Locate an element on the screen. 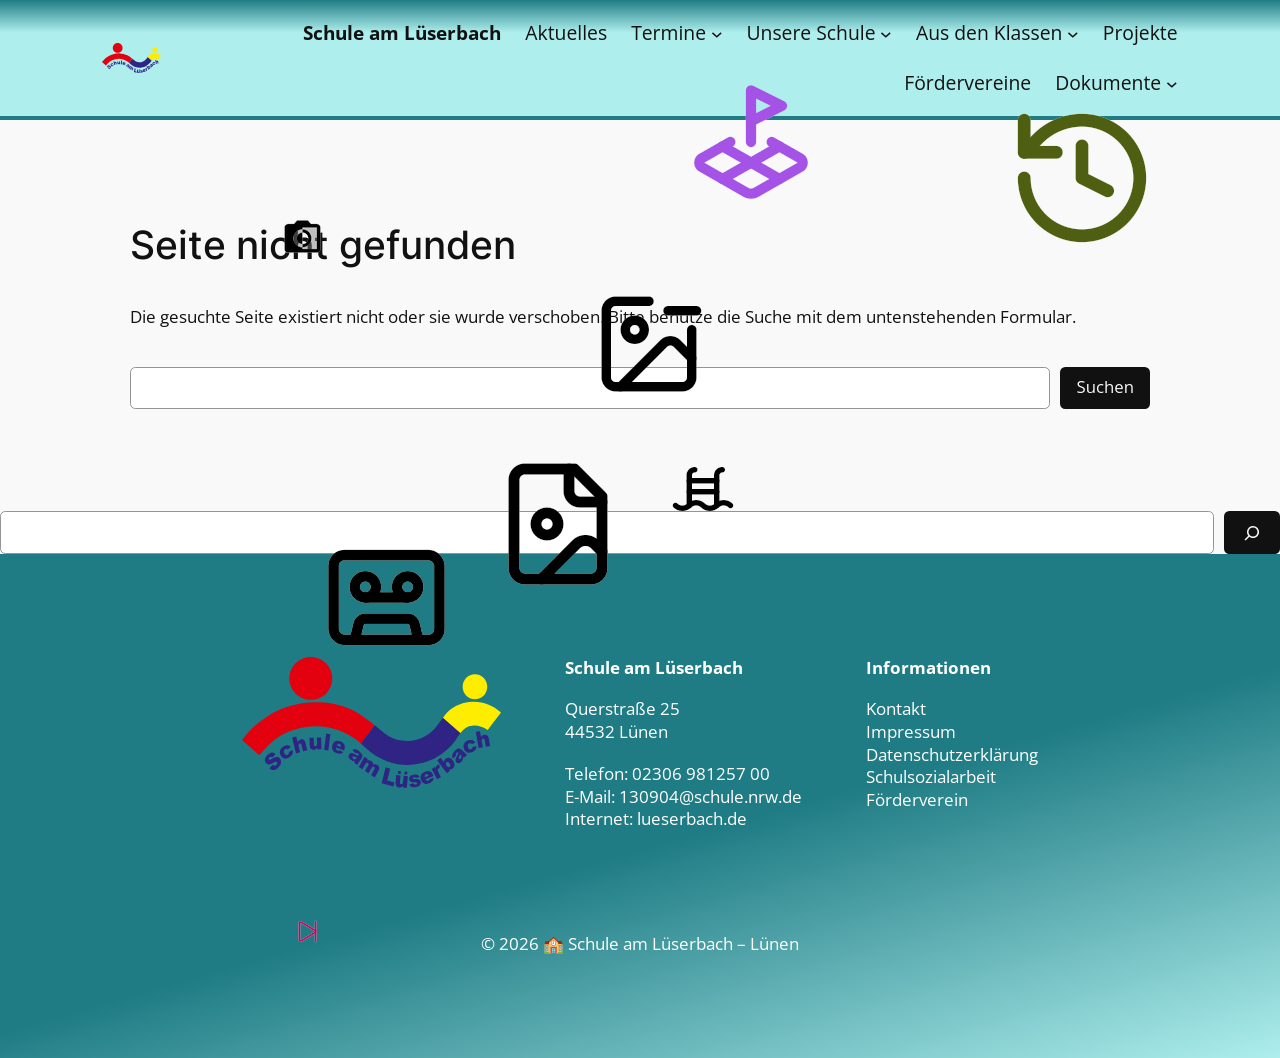 The height and width of the screenshot is (1058, 1280). apply black and white filter to photo is located at coordinates (302, 236).